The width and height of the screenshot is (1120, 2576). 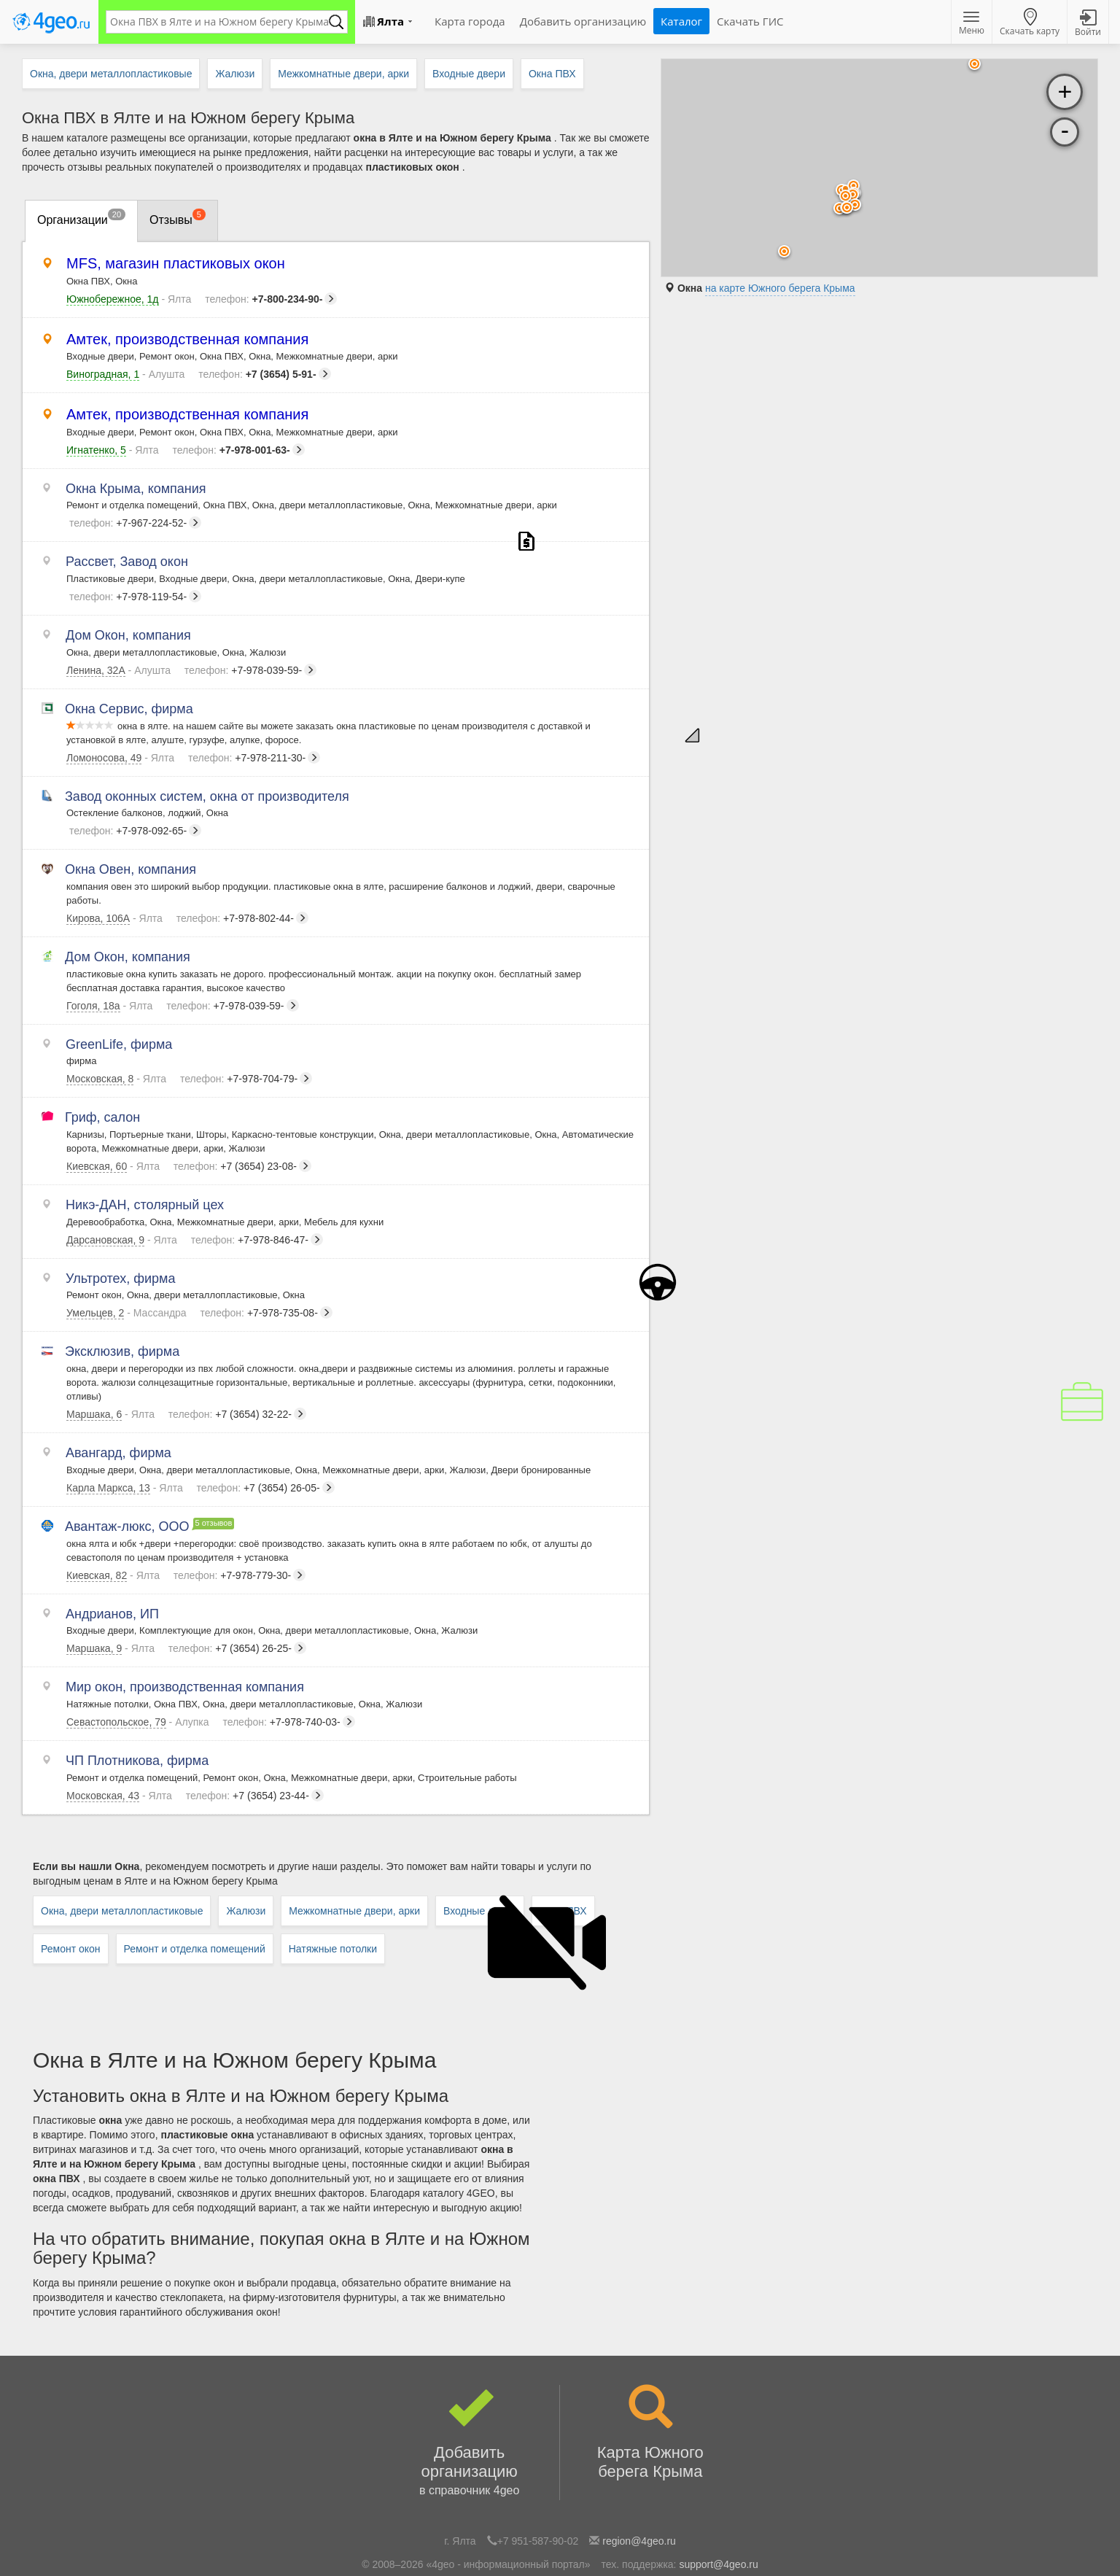 I want to click on indicates full cellular signal strength, so click(x=693, y=736).